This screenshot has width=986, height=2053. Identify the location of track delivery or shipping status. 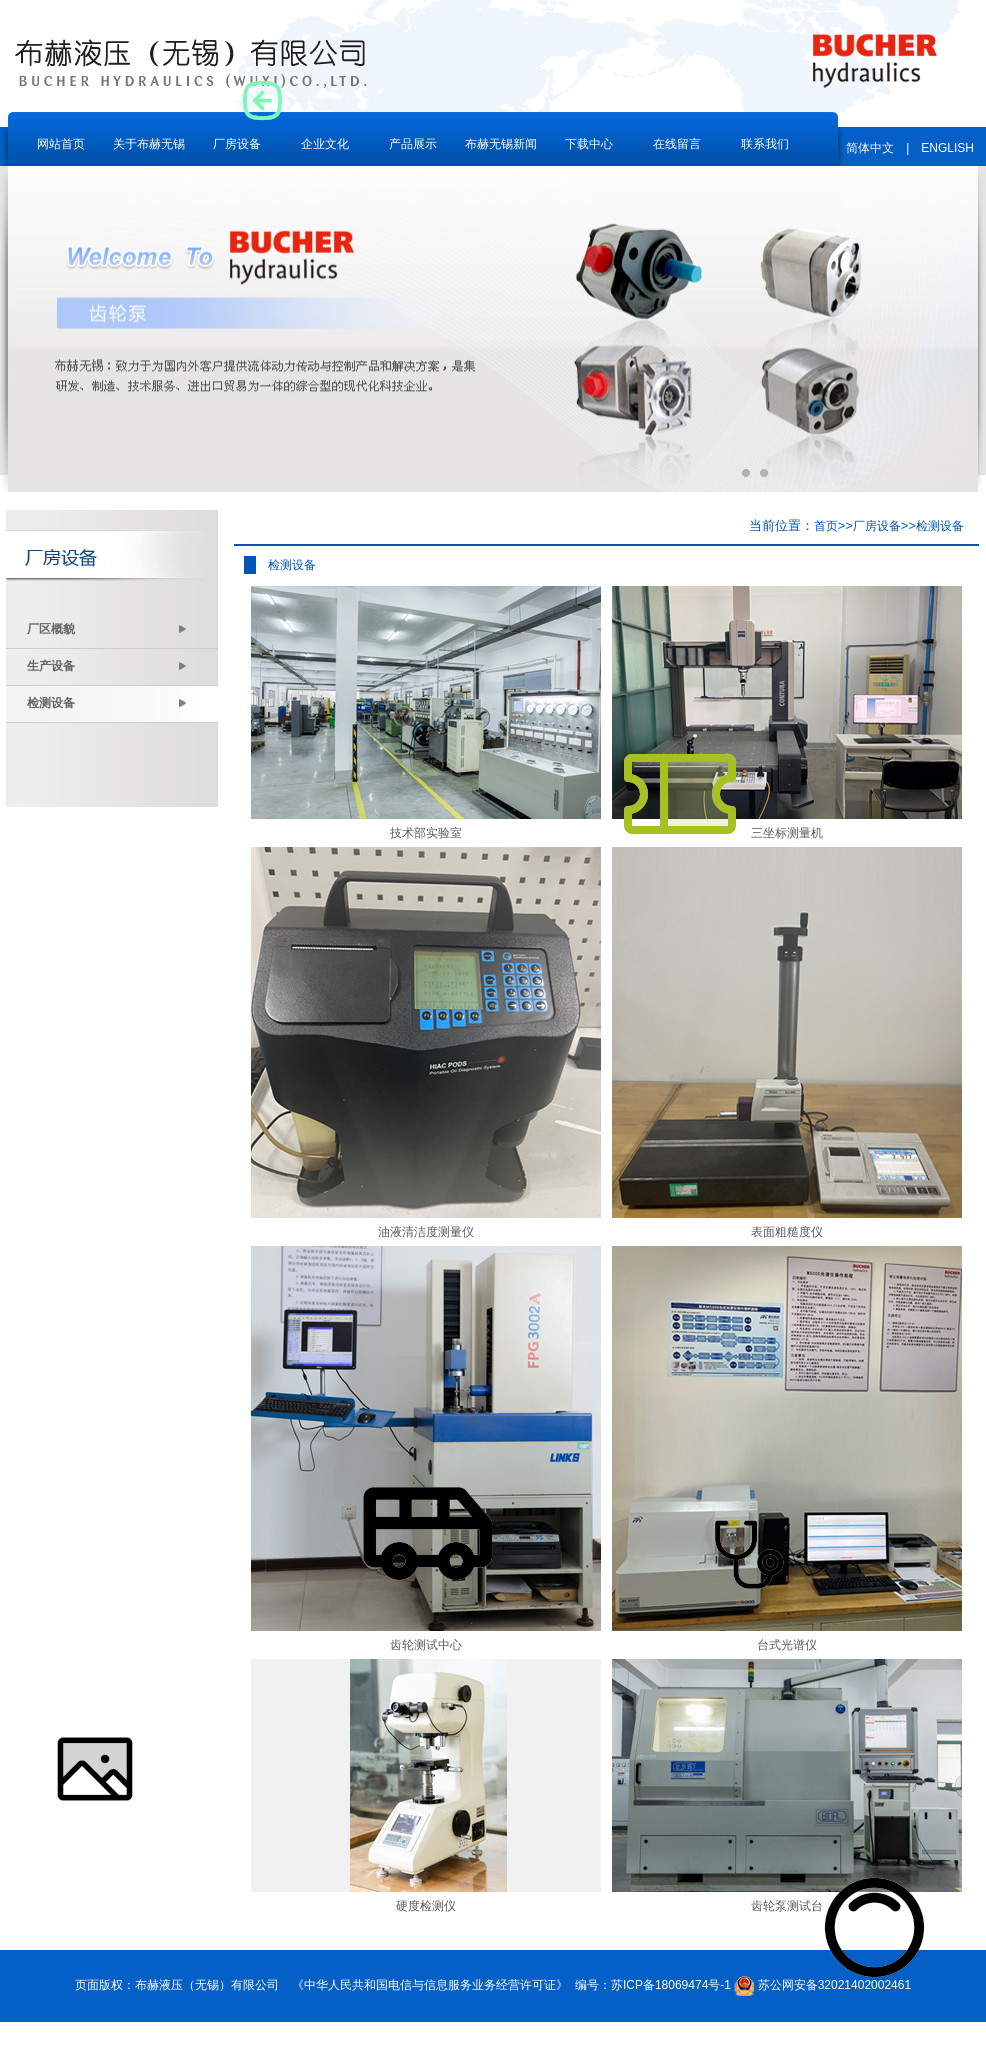
(424, 1531).